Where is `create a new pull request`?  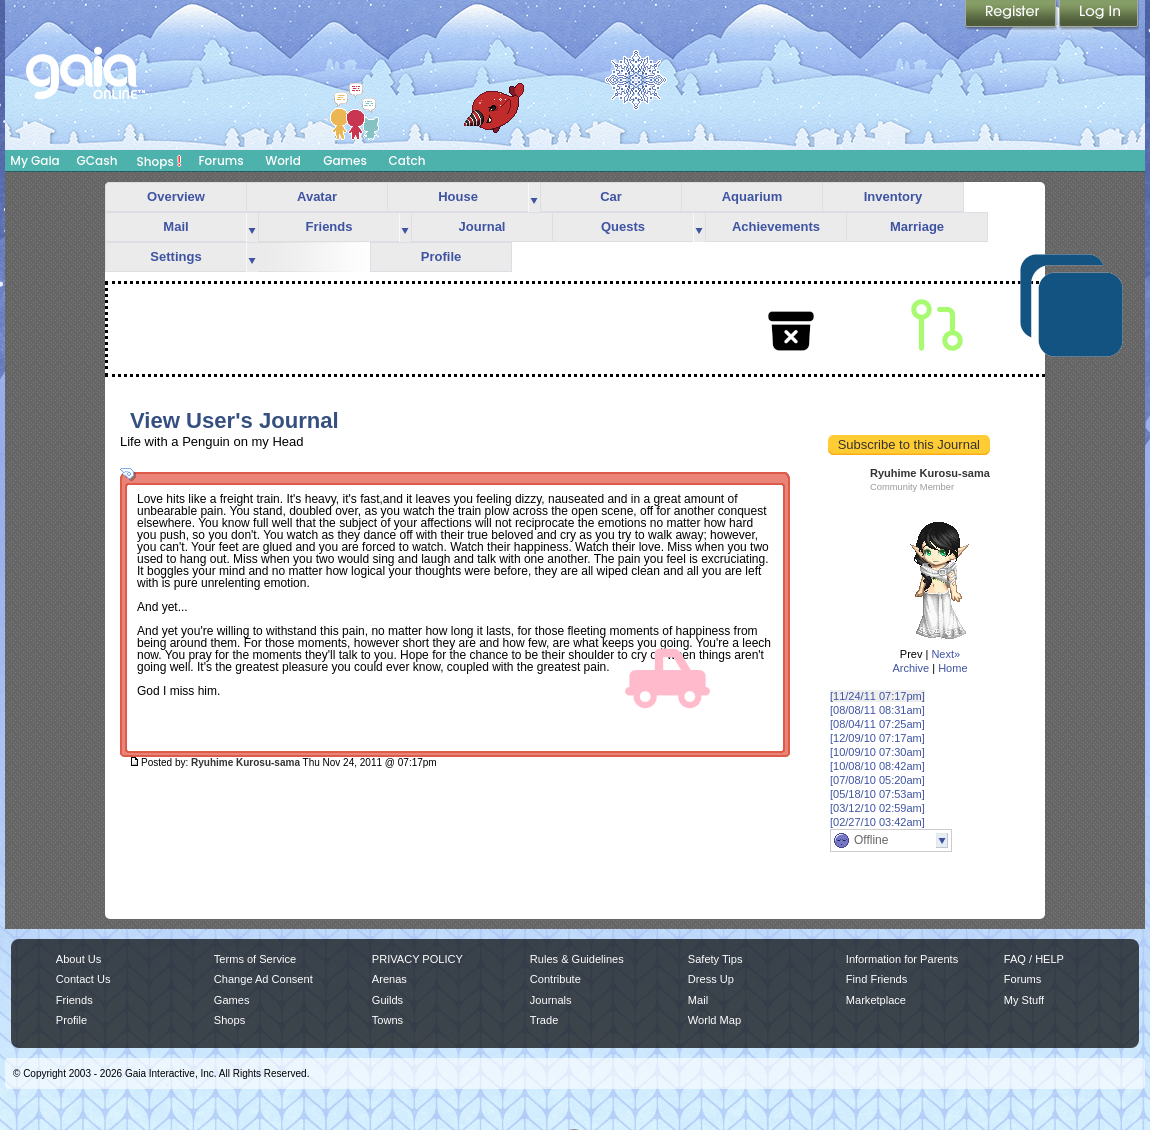 create a new pull request is located at coordinates (937, 325).